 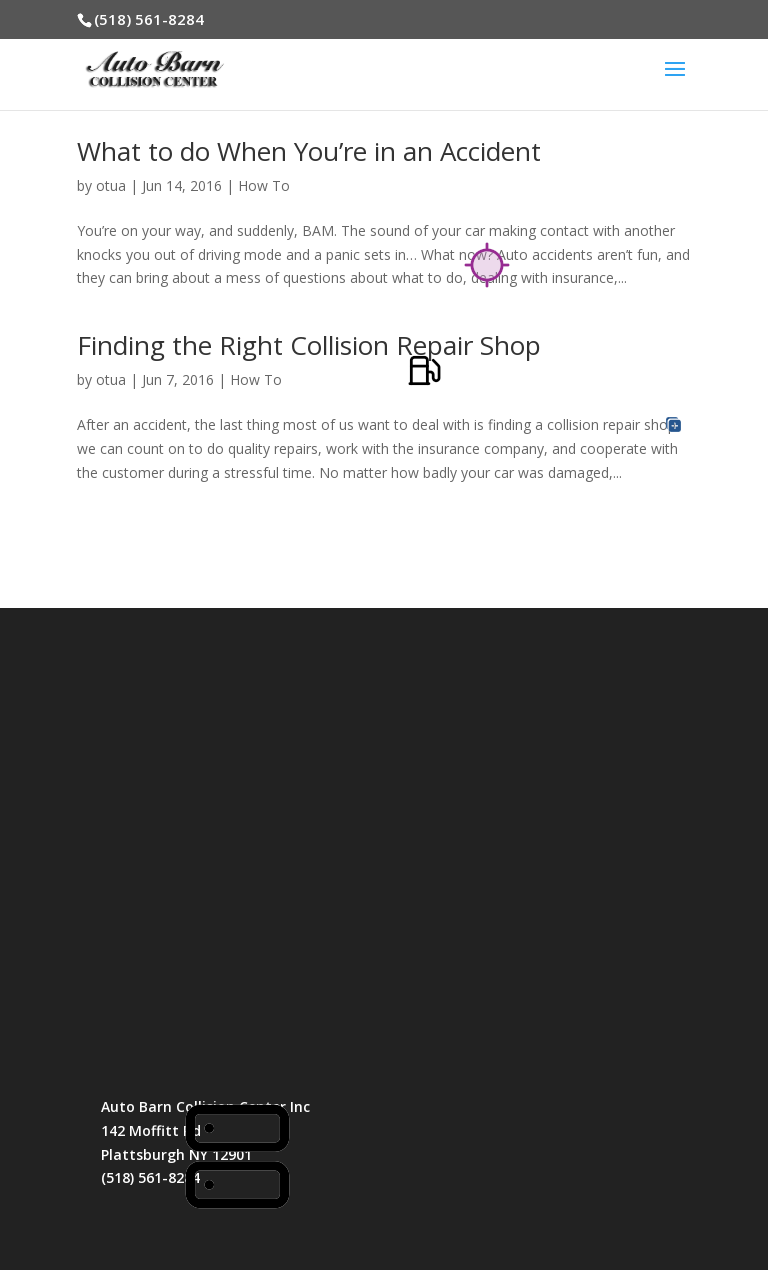 I want to click on duplicate or copy an item, so click(x=673, y=424).